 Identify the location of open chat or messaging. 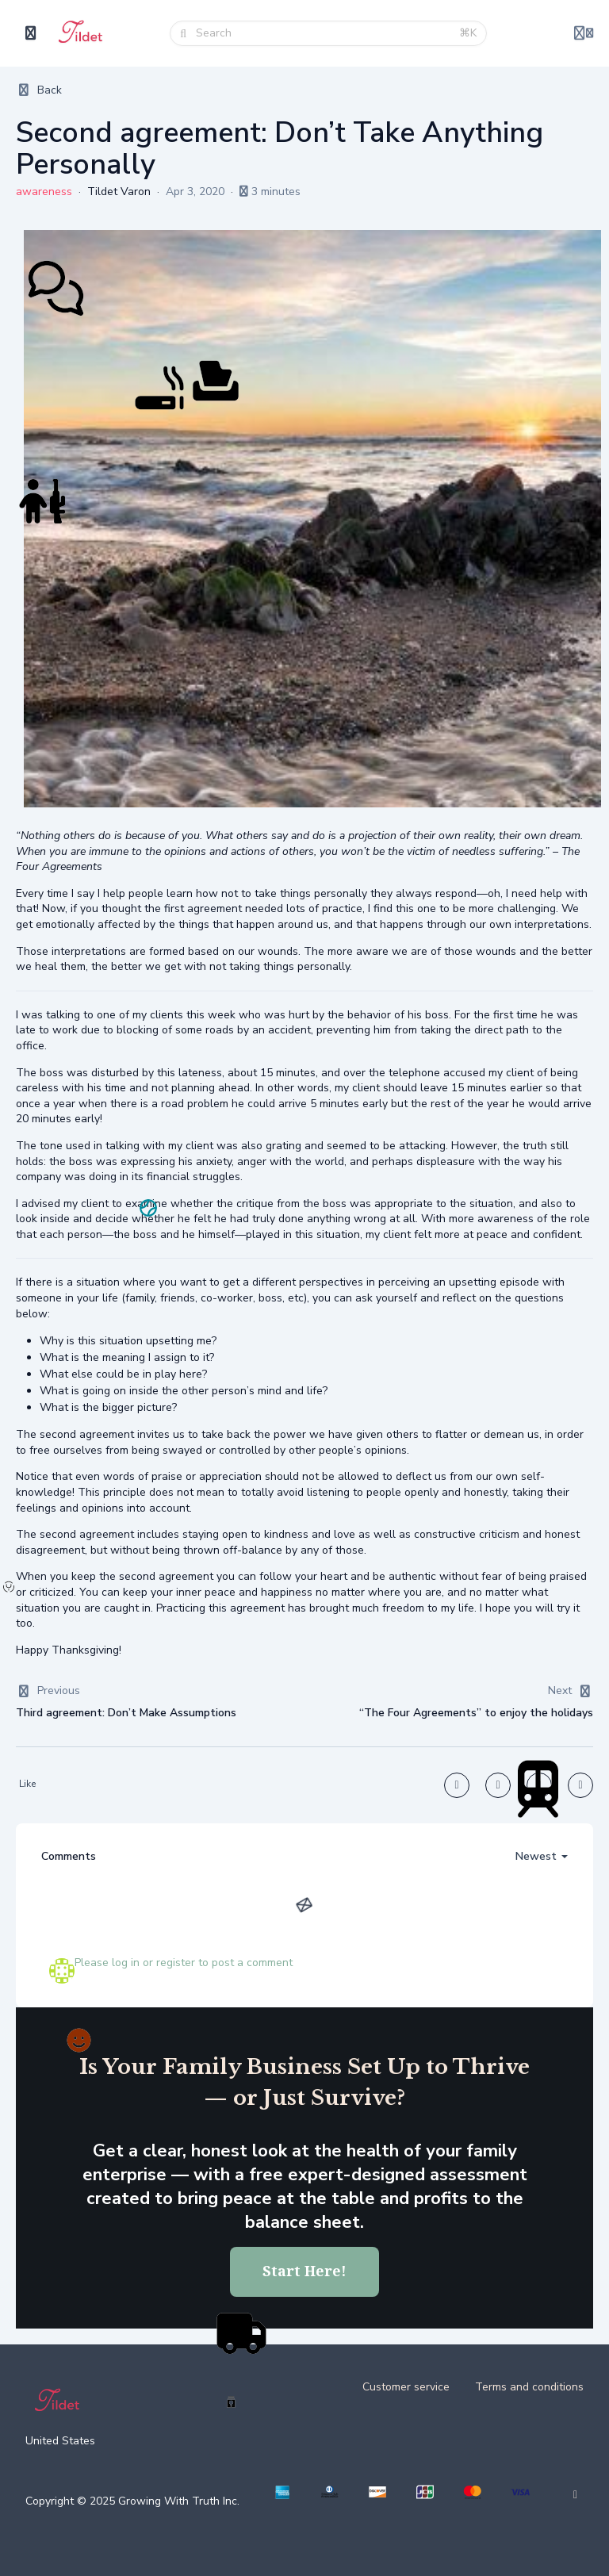
(56, 288).